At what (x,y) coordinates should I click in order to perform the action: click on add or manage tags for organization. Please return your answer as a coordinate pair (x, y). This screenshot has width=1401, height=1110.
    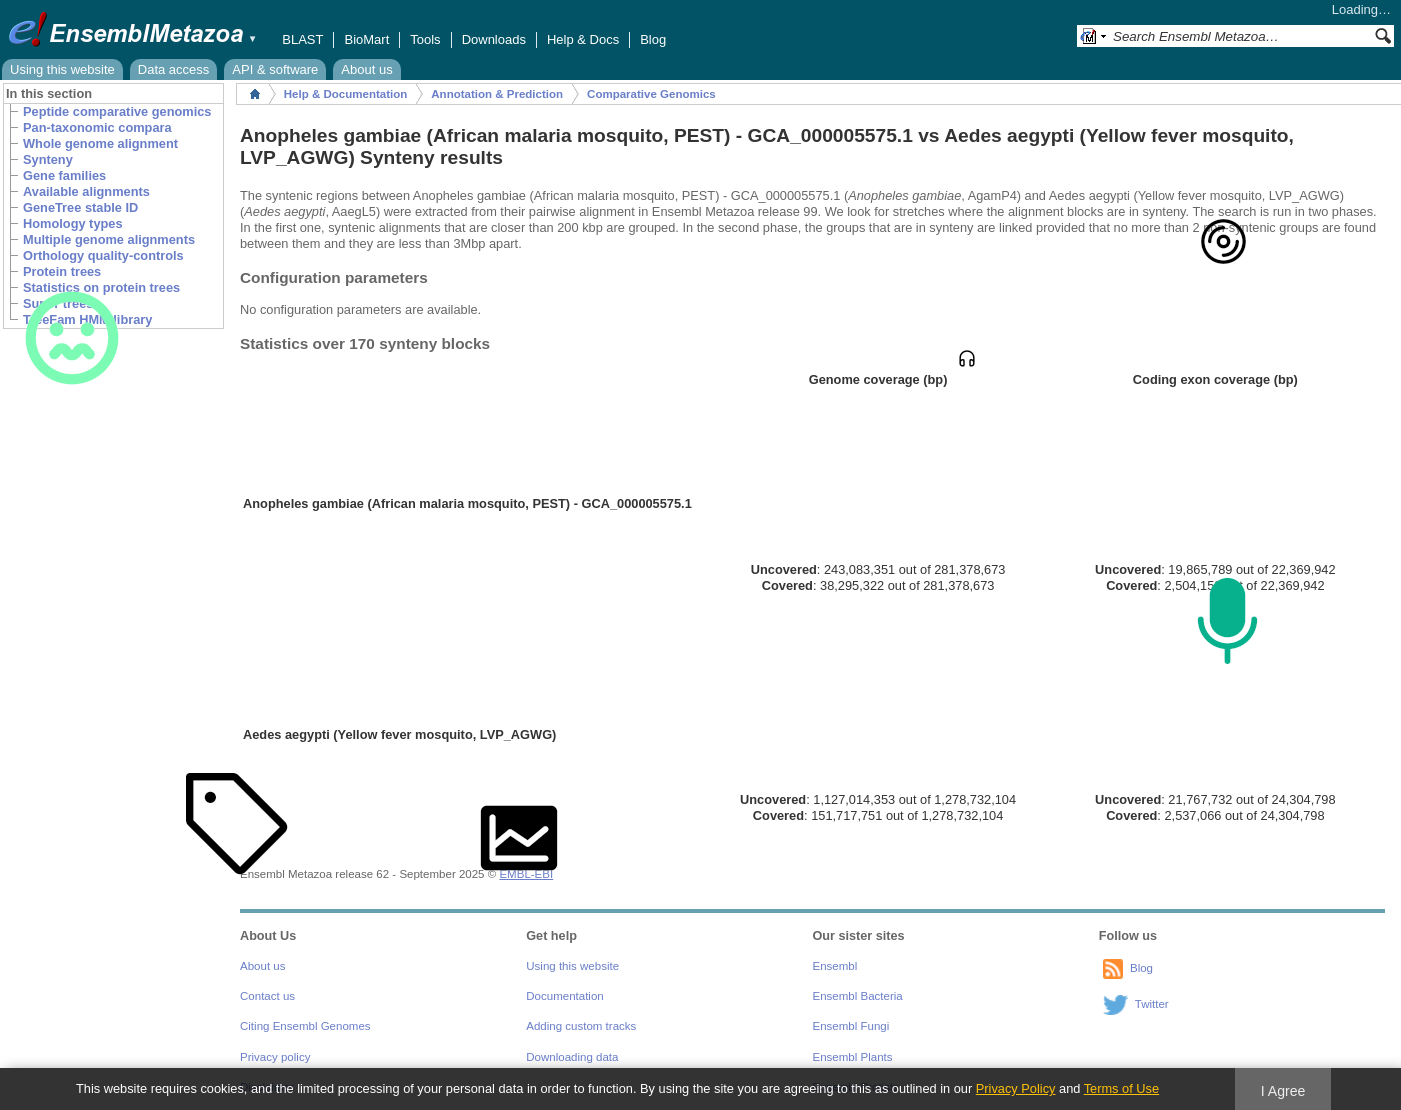
    Looking at the image, I should click on (231, 818).